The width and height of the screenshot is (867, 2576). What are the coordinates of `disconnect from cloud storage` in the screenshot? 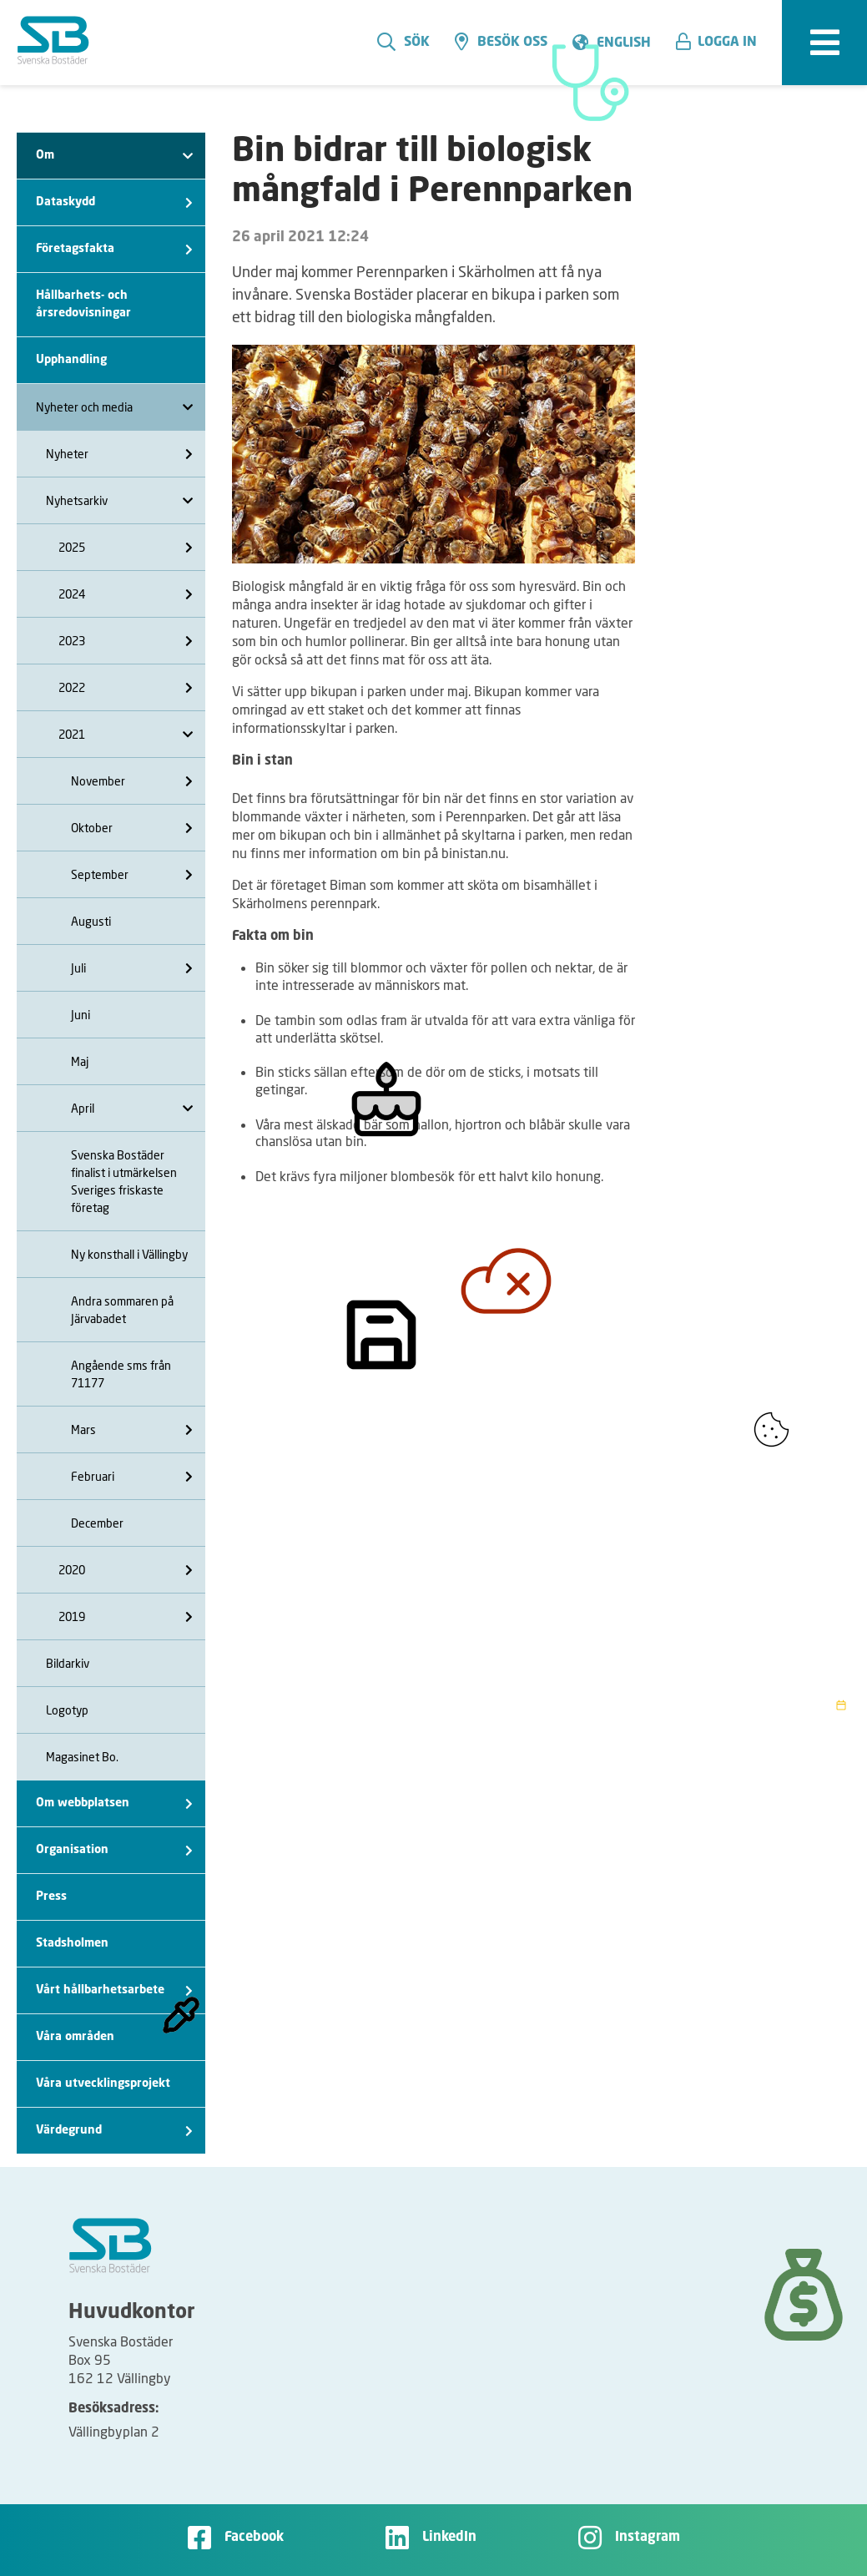 It's located at (506, 1280).